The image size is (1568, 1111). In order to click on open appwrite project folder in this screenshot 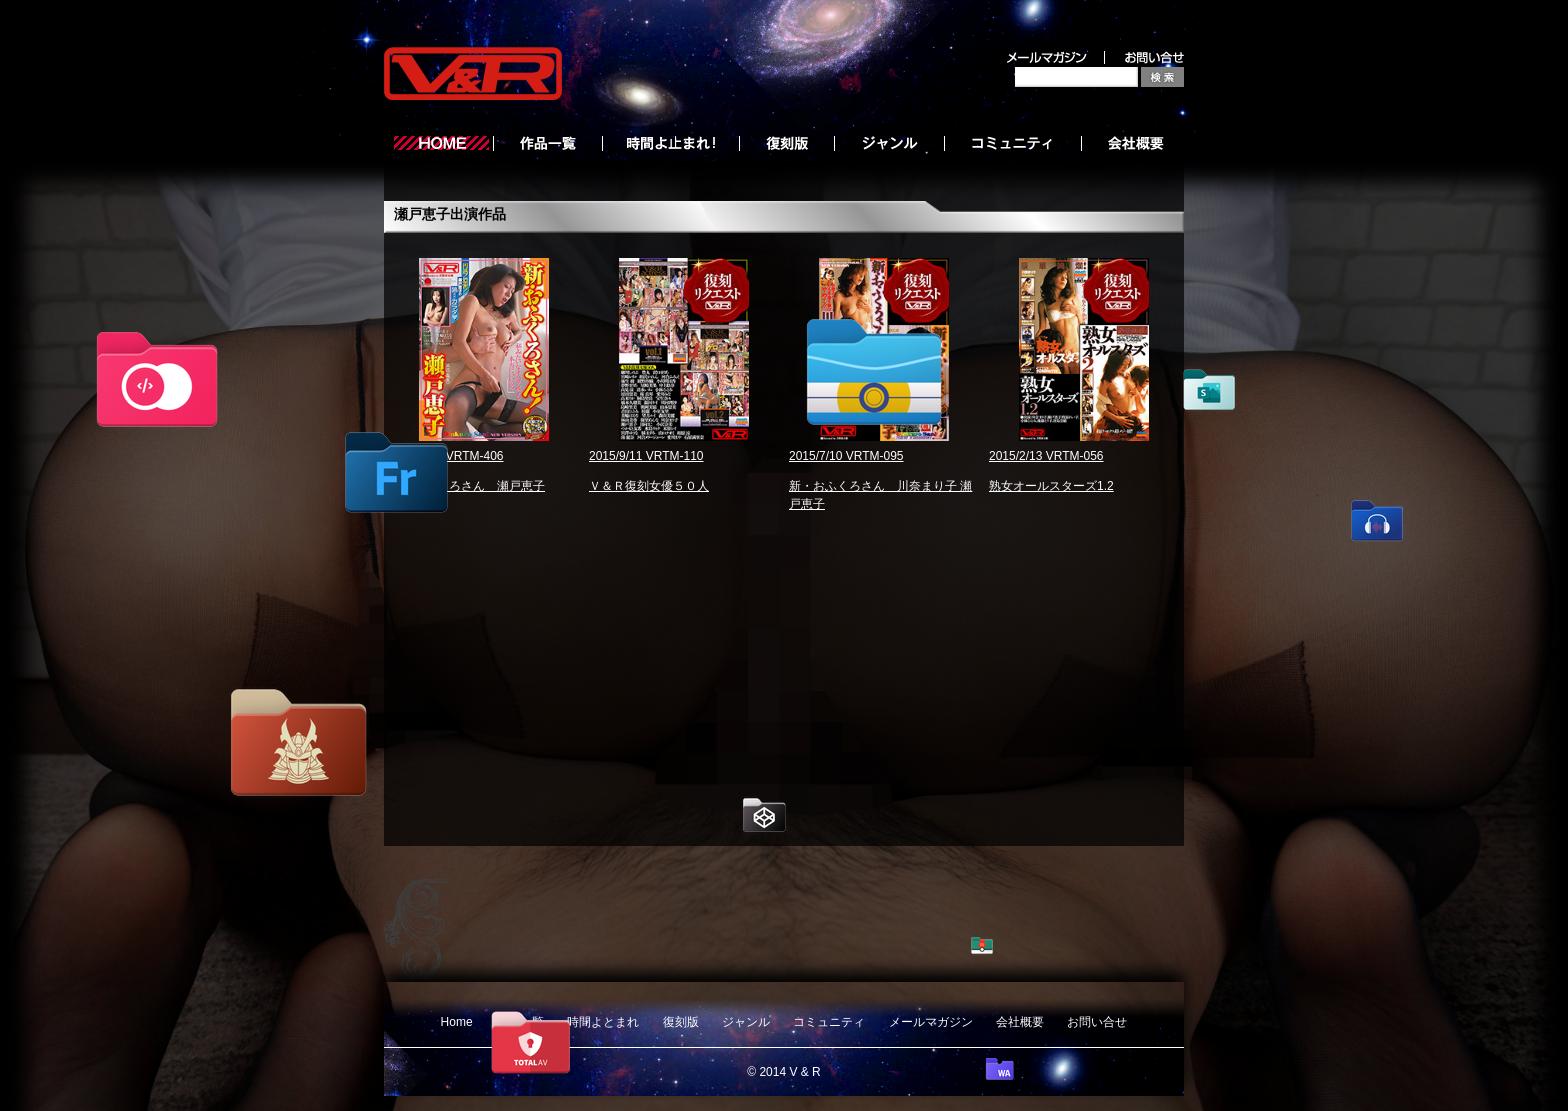, I will do `click(156, 382)`.